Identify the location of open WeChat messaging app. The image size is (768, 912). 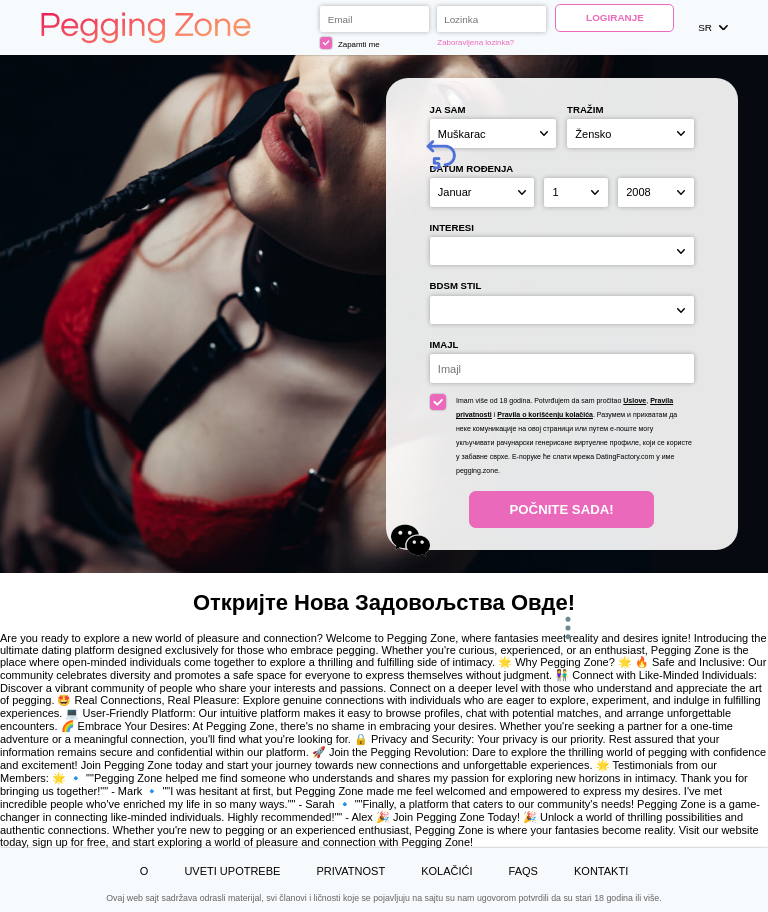
(410, 540).